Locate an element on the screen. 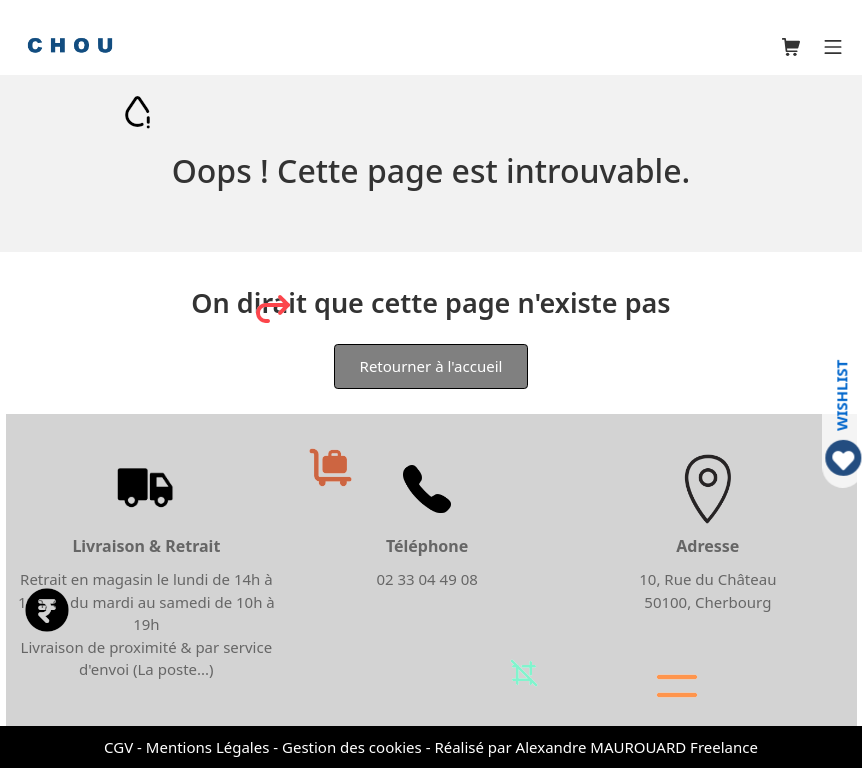 The height and width of the screenshot is (768, 862). open navigation menu is located at coordinates (677, 686).